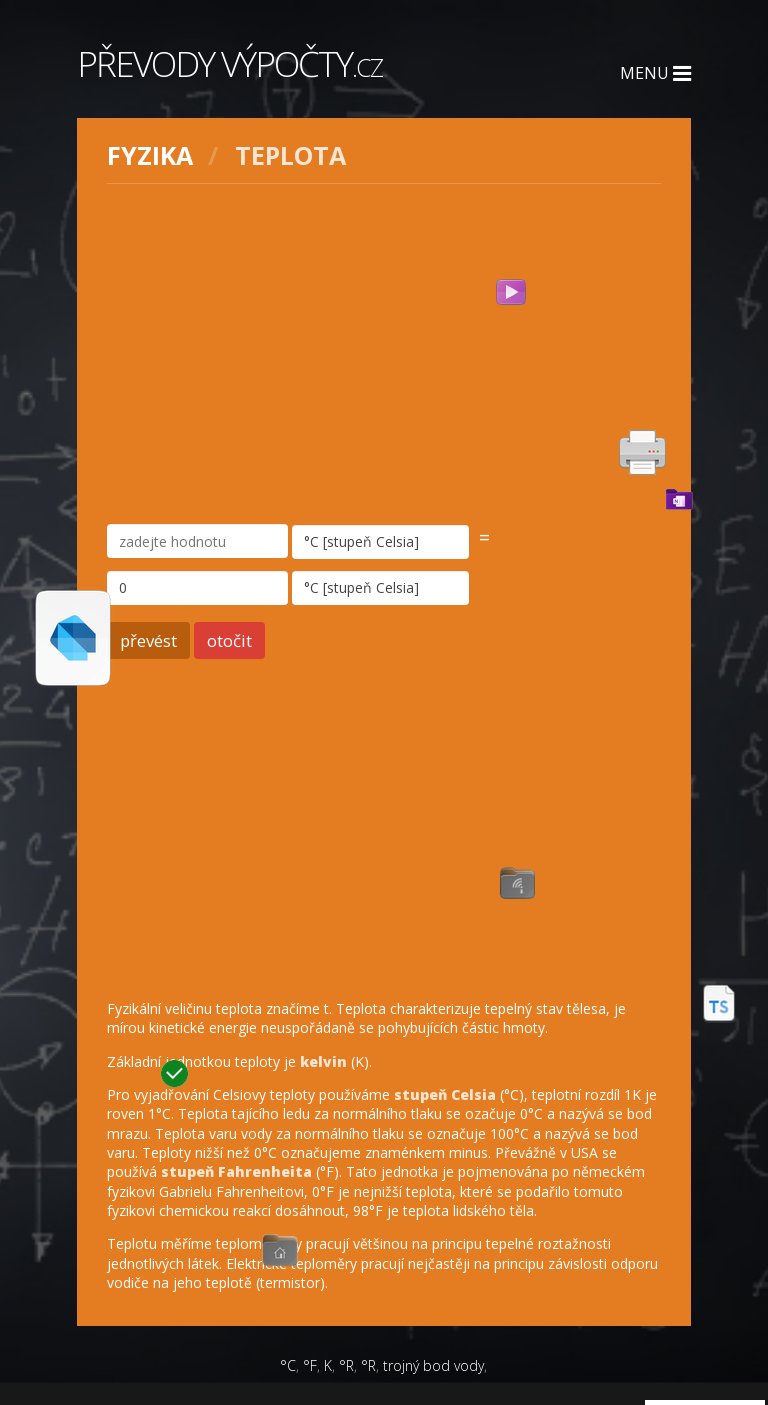 Image resolution: width=768 pixels, height=1405 pixels. Describe the element at coordinates (642, 452) in the screenshot. I see `print the current document` at that location.